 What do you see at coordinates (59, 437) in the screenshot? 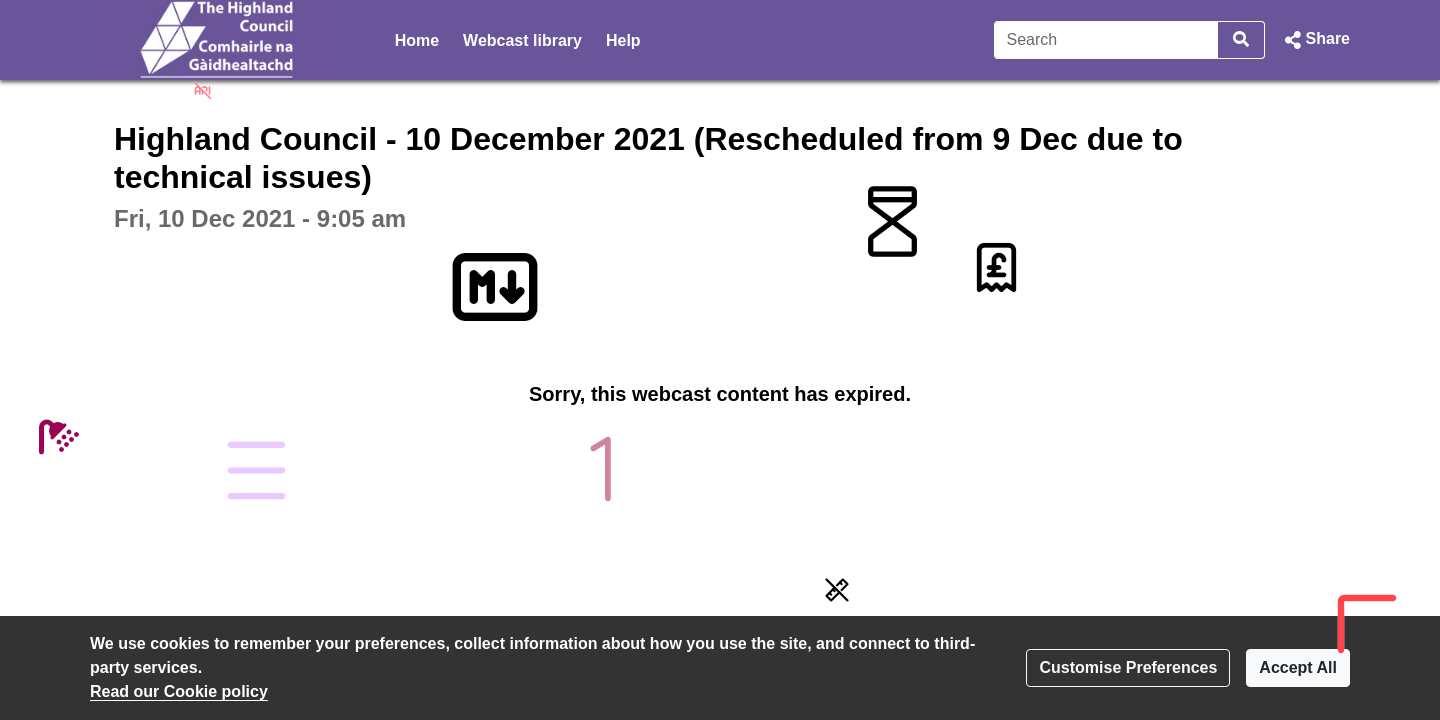
I see `indicates bathroom or shower facilities available` at bounding box center [59, 437].